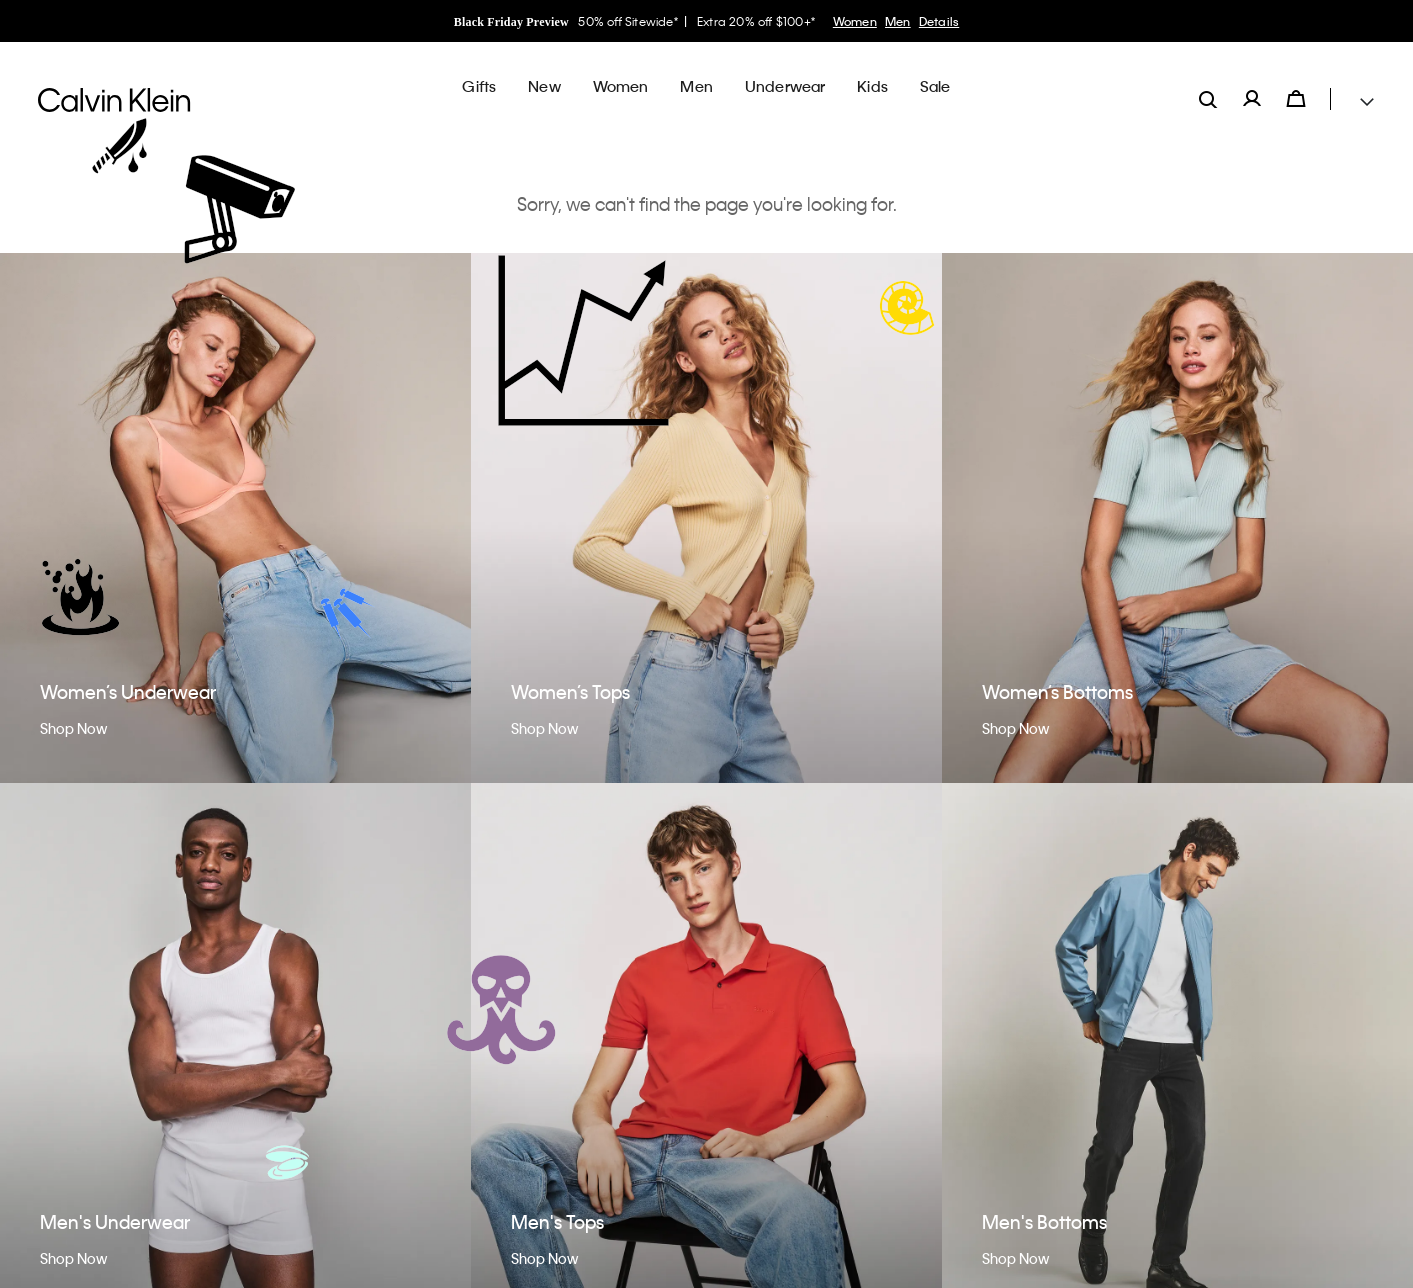 This screenshot has height=1288, width=1413. I want to click on indicates acupuncture or needle-based treatment, so click(347, 614).